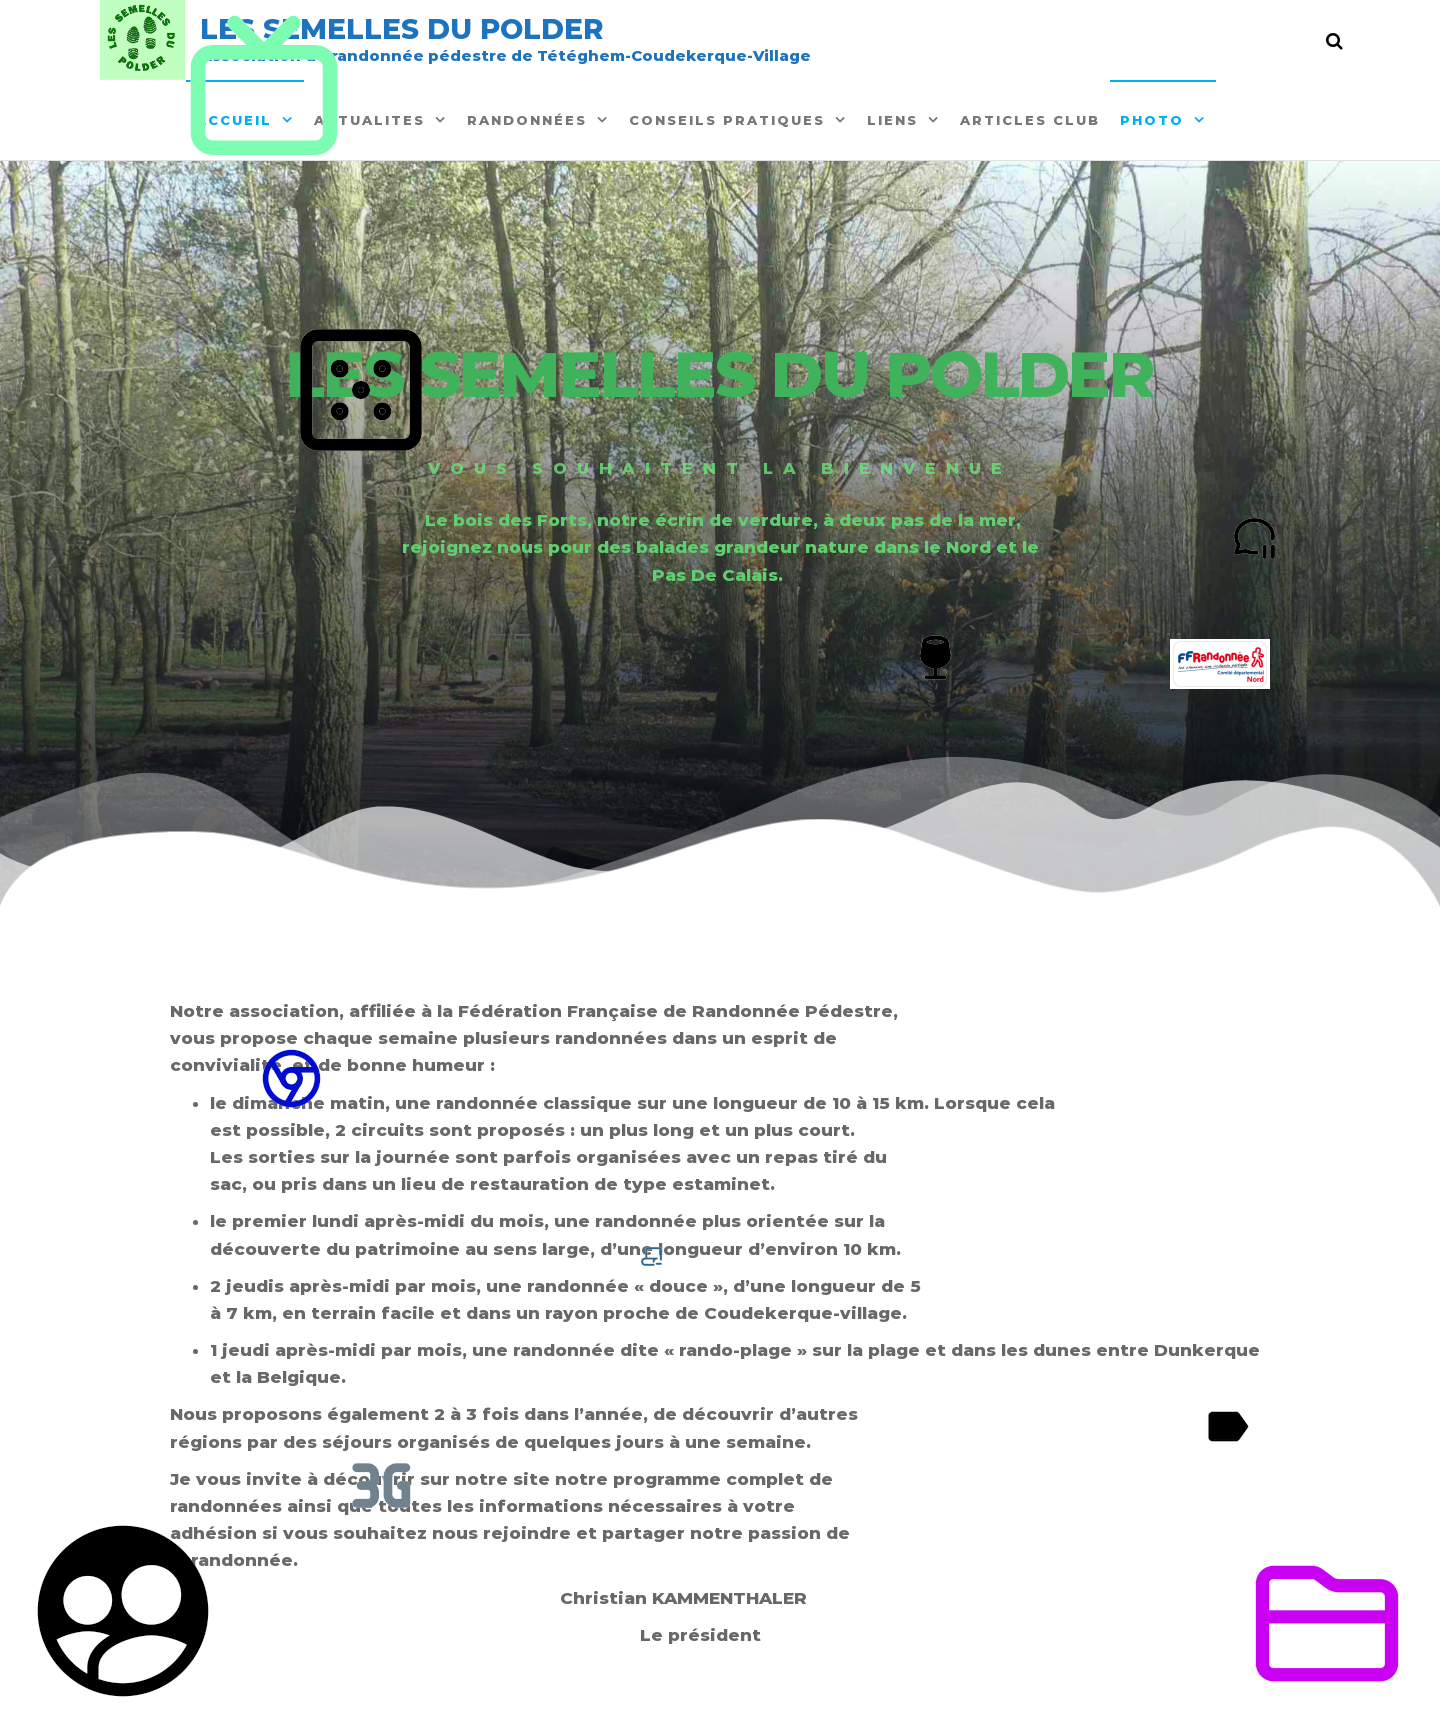  What do you see at coordinates (291, 1078) in the screenshot?
I see `open link in Google Chrome` at bounding box center [291, 1078].